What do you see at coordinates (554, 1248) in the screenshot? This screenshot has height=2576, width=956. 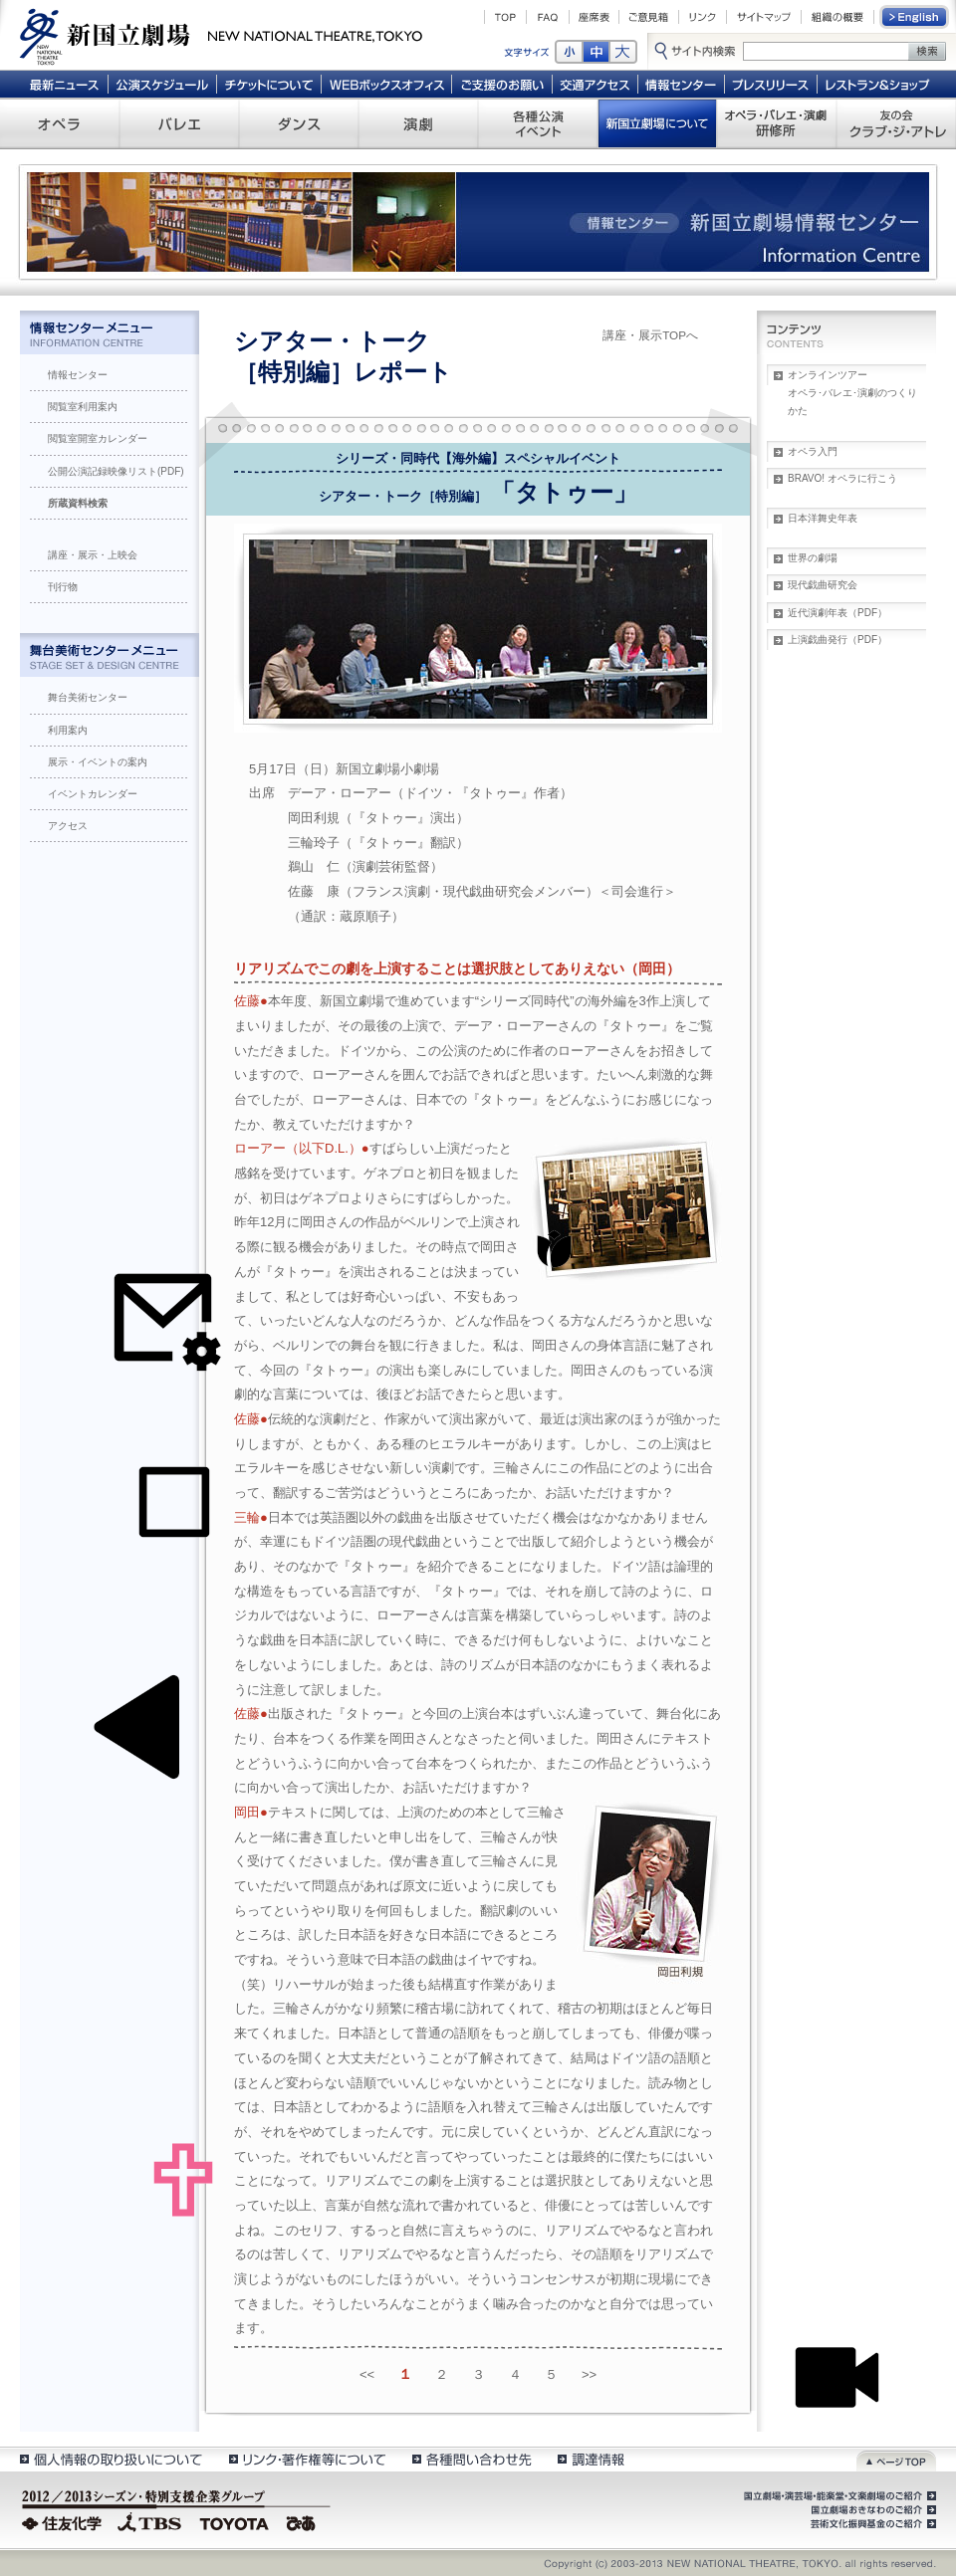 I see `access nature or garden-related features` at bounding box center [554, 1248].